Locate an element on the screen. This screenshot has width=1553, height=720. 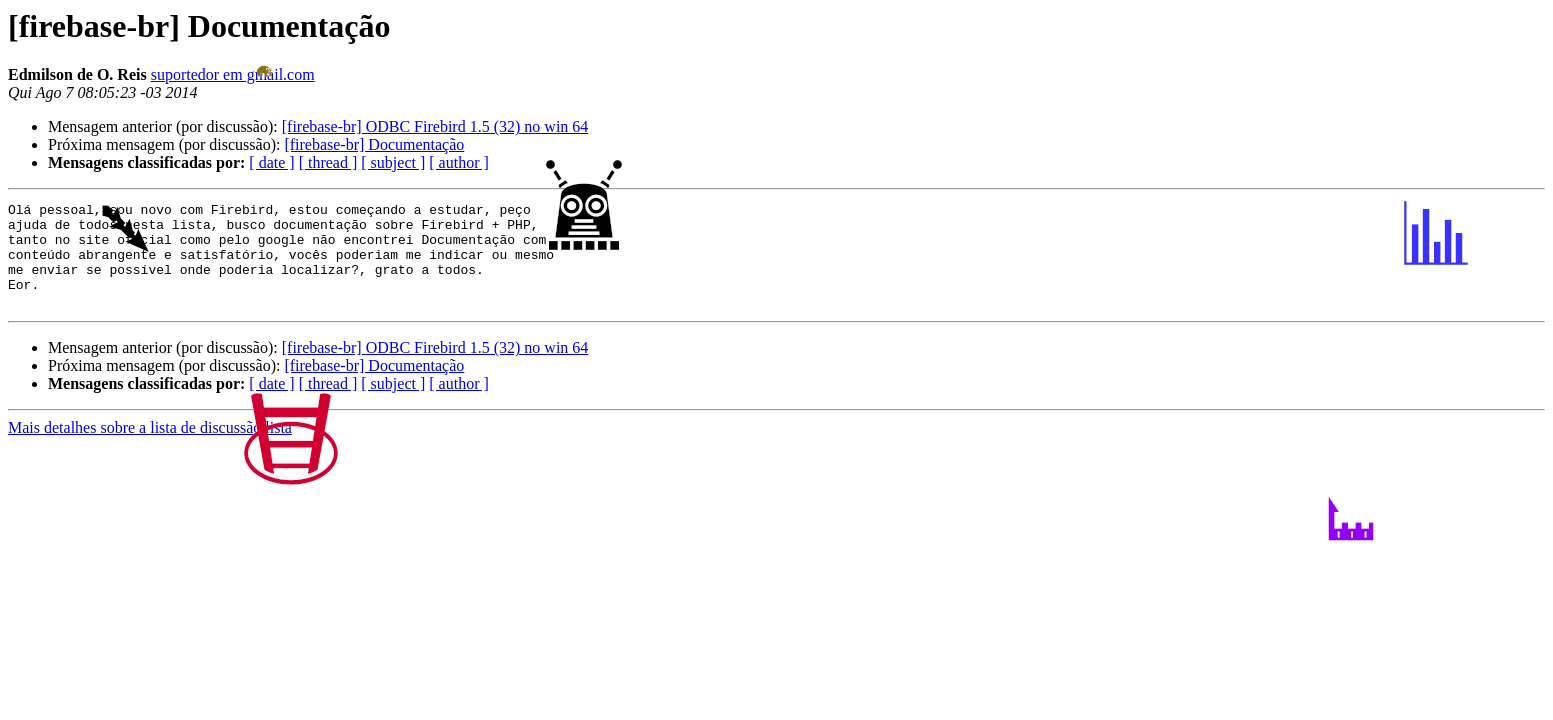
view castle or fortress in game is located at coordinates (1351, 518).